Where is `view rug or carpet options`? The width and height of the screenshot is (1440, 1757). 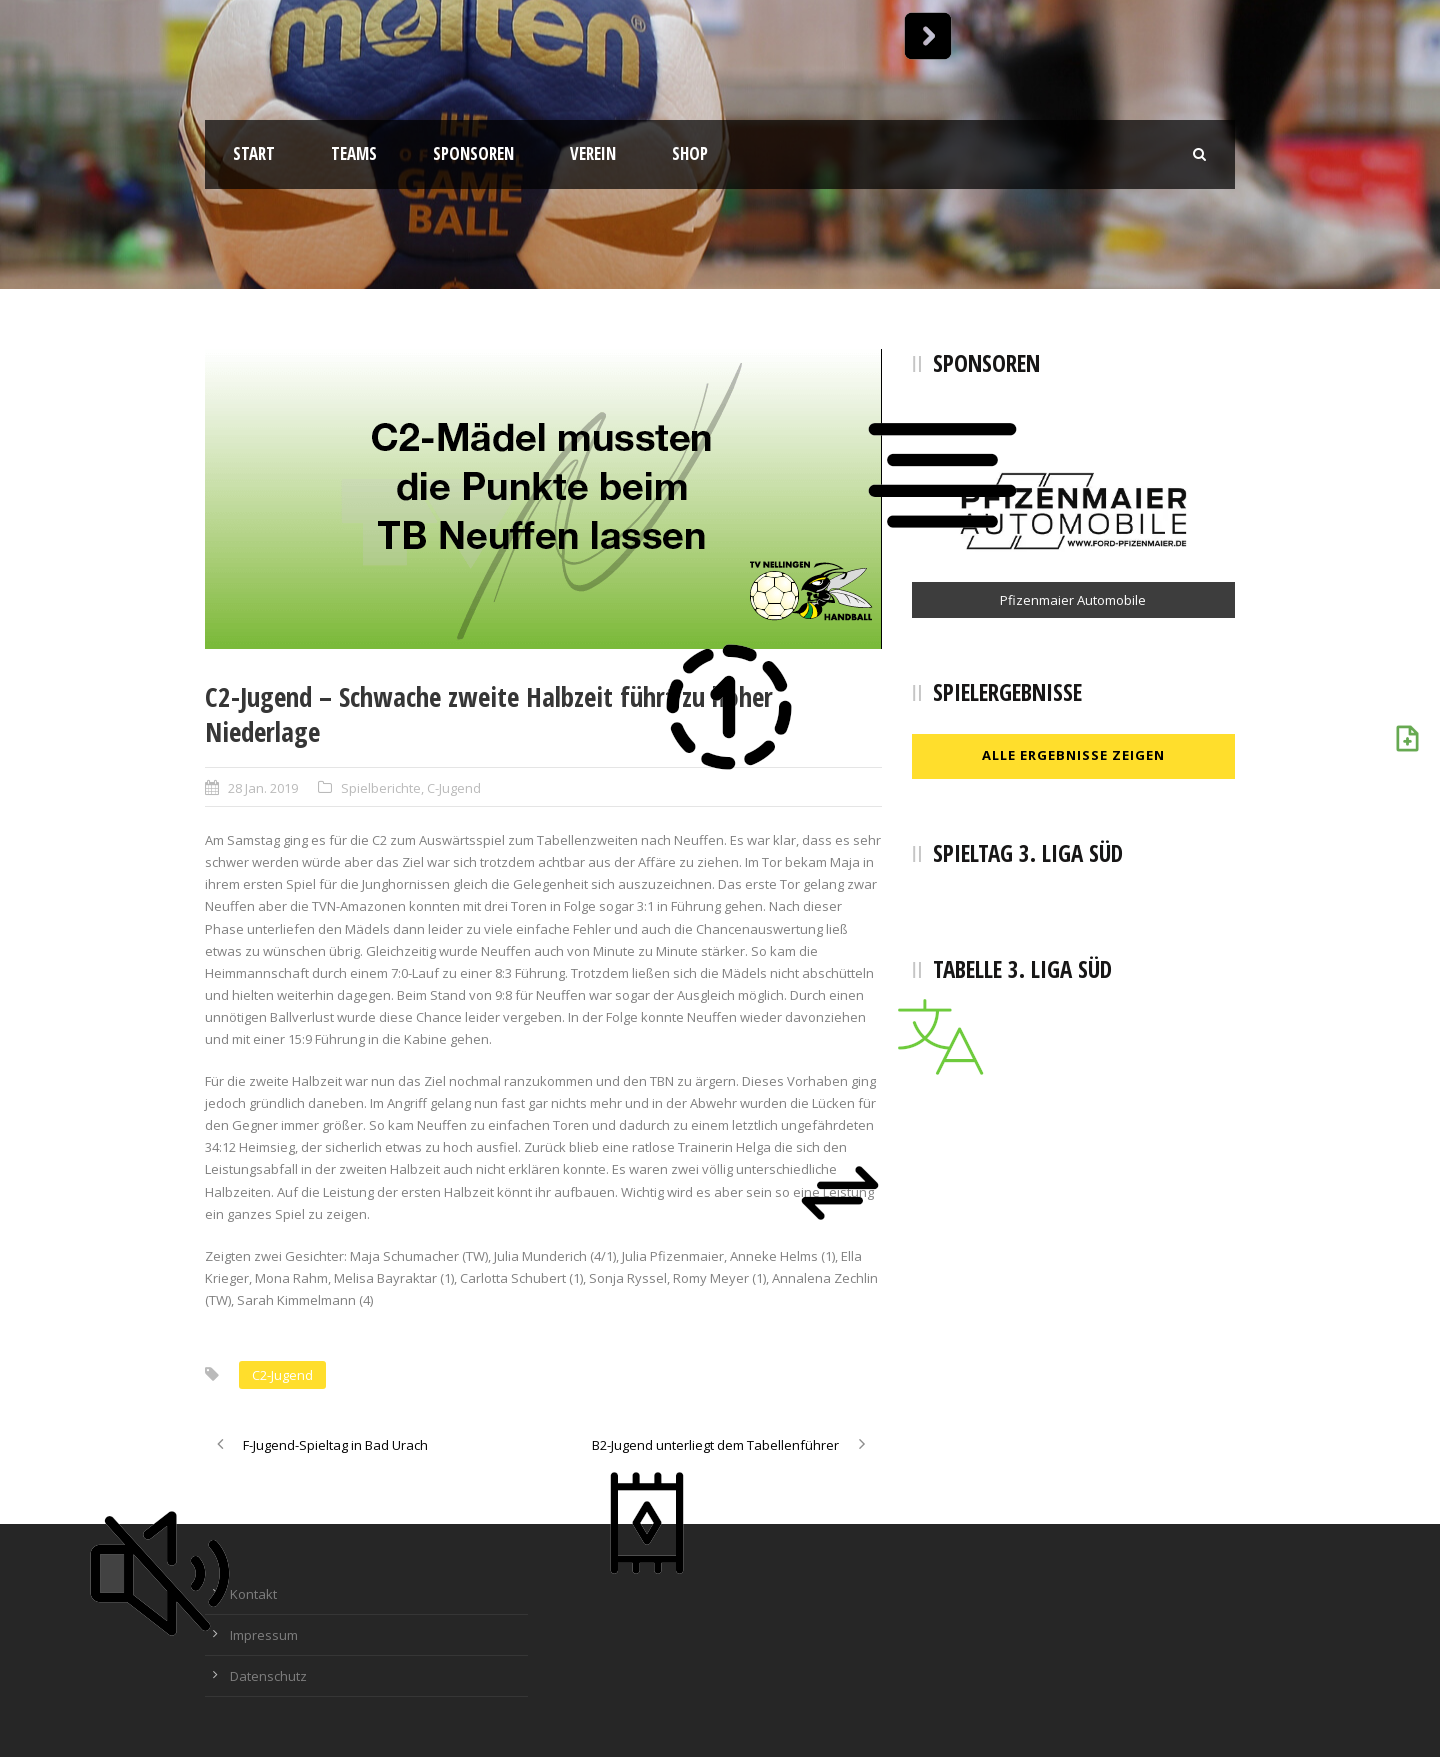 view rug or carpet options is located at coordinates (647, 1523).